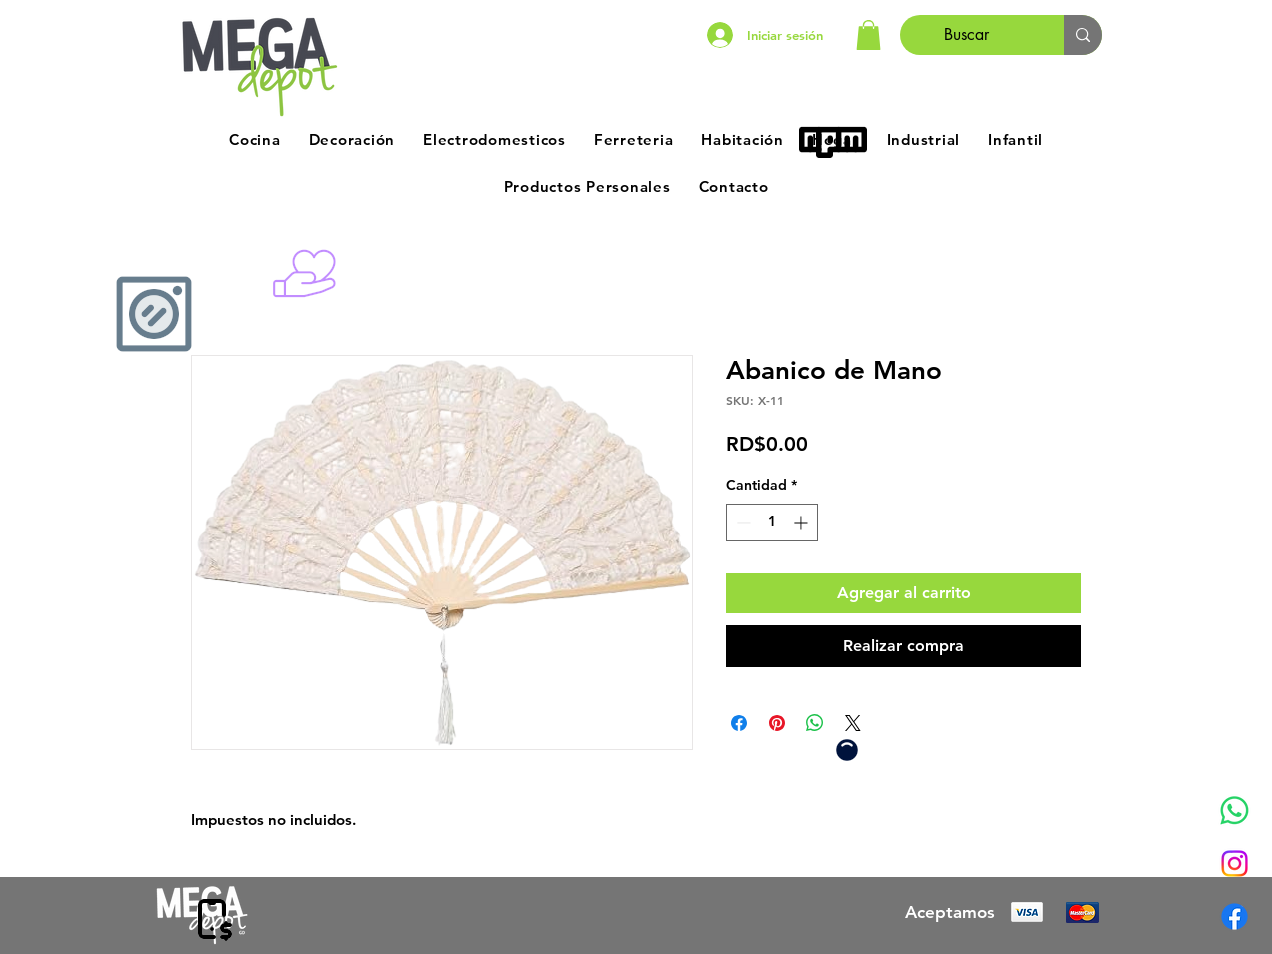 The width and height of the screenshot is (1272, 954). I want to click on apply inner shadow effect to top edge, so click(847, 750).